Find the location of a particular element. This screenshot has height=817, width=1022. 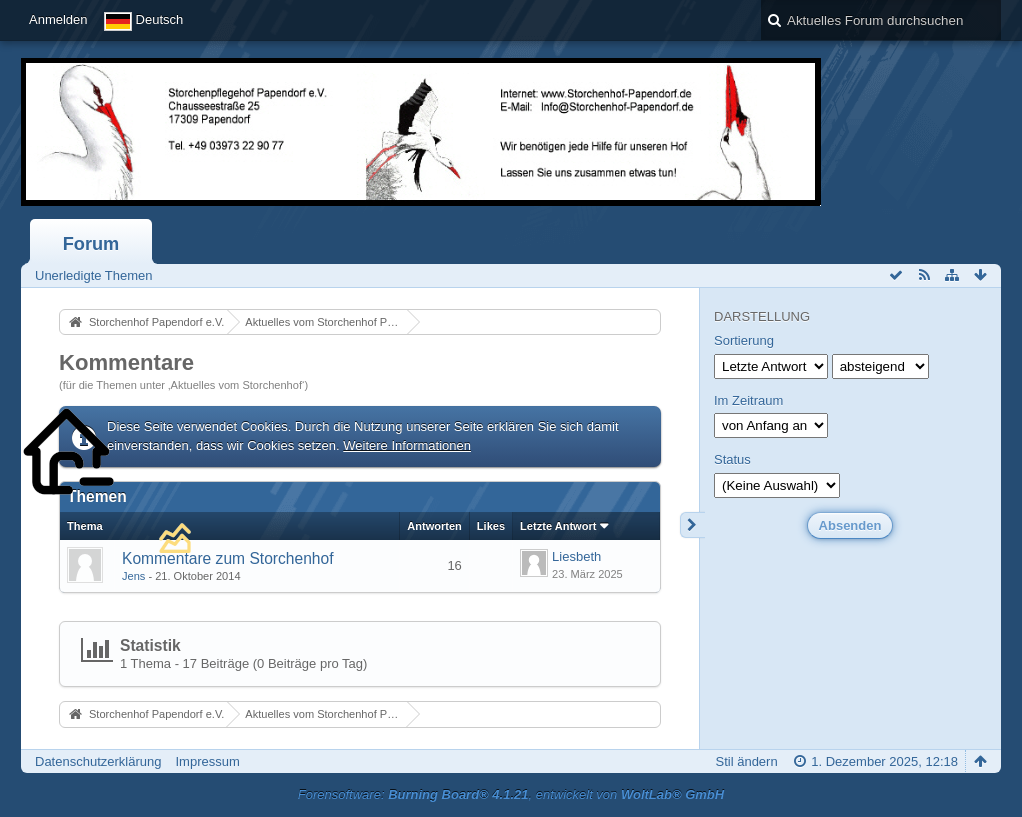

view area chart with trend line overlay is located at coordinates (175, 539).